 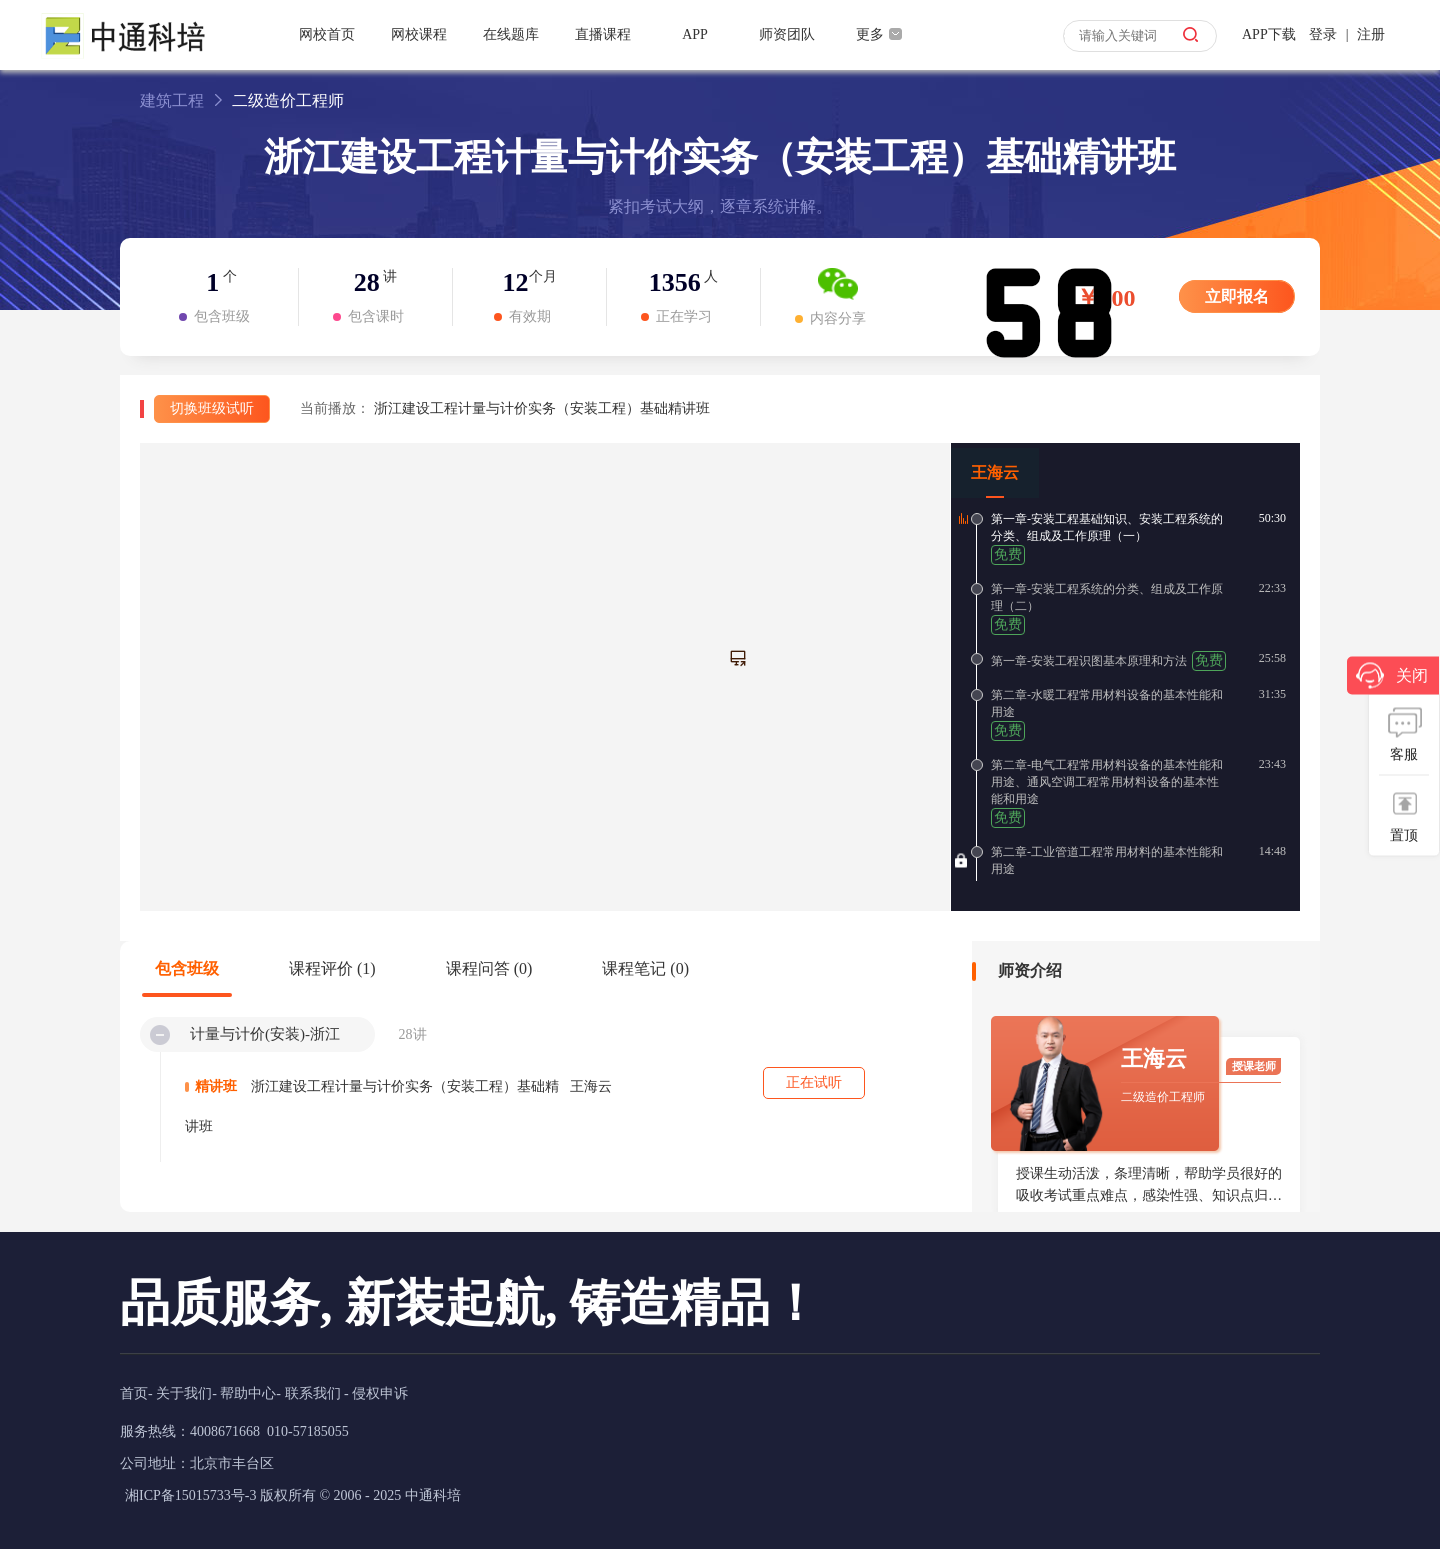 What do you see at coordinates (1049, 313) in the screenshot?
I see `indicates item number 58 in a list or sequence` at bounding box center [1049, 313].